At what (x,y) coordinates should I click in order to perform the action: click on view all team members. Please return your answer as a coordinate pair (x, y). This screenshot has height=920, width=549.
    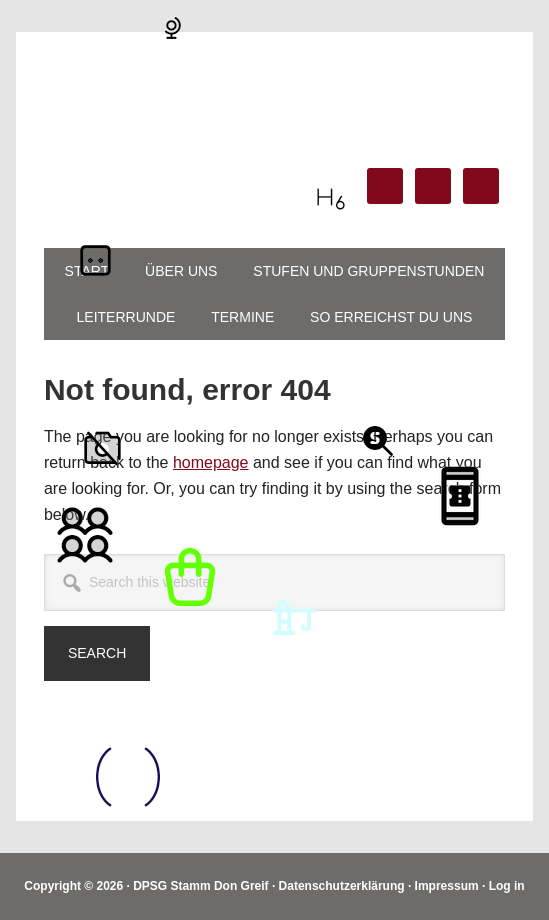
    Looking at the image, I should click on (85, 535).